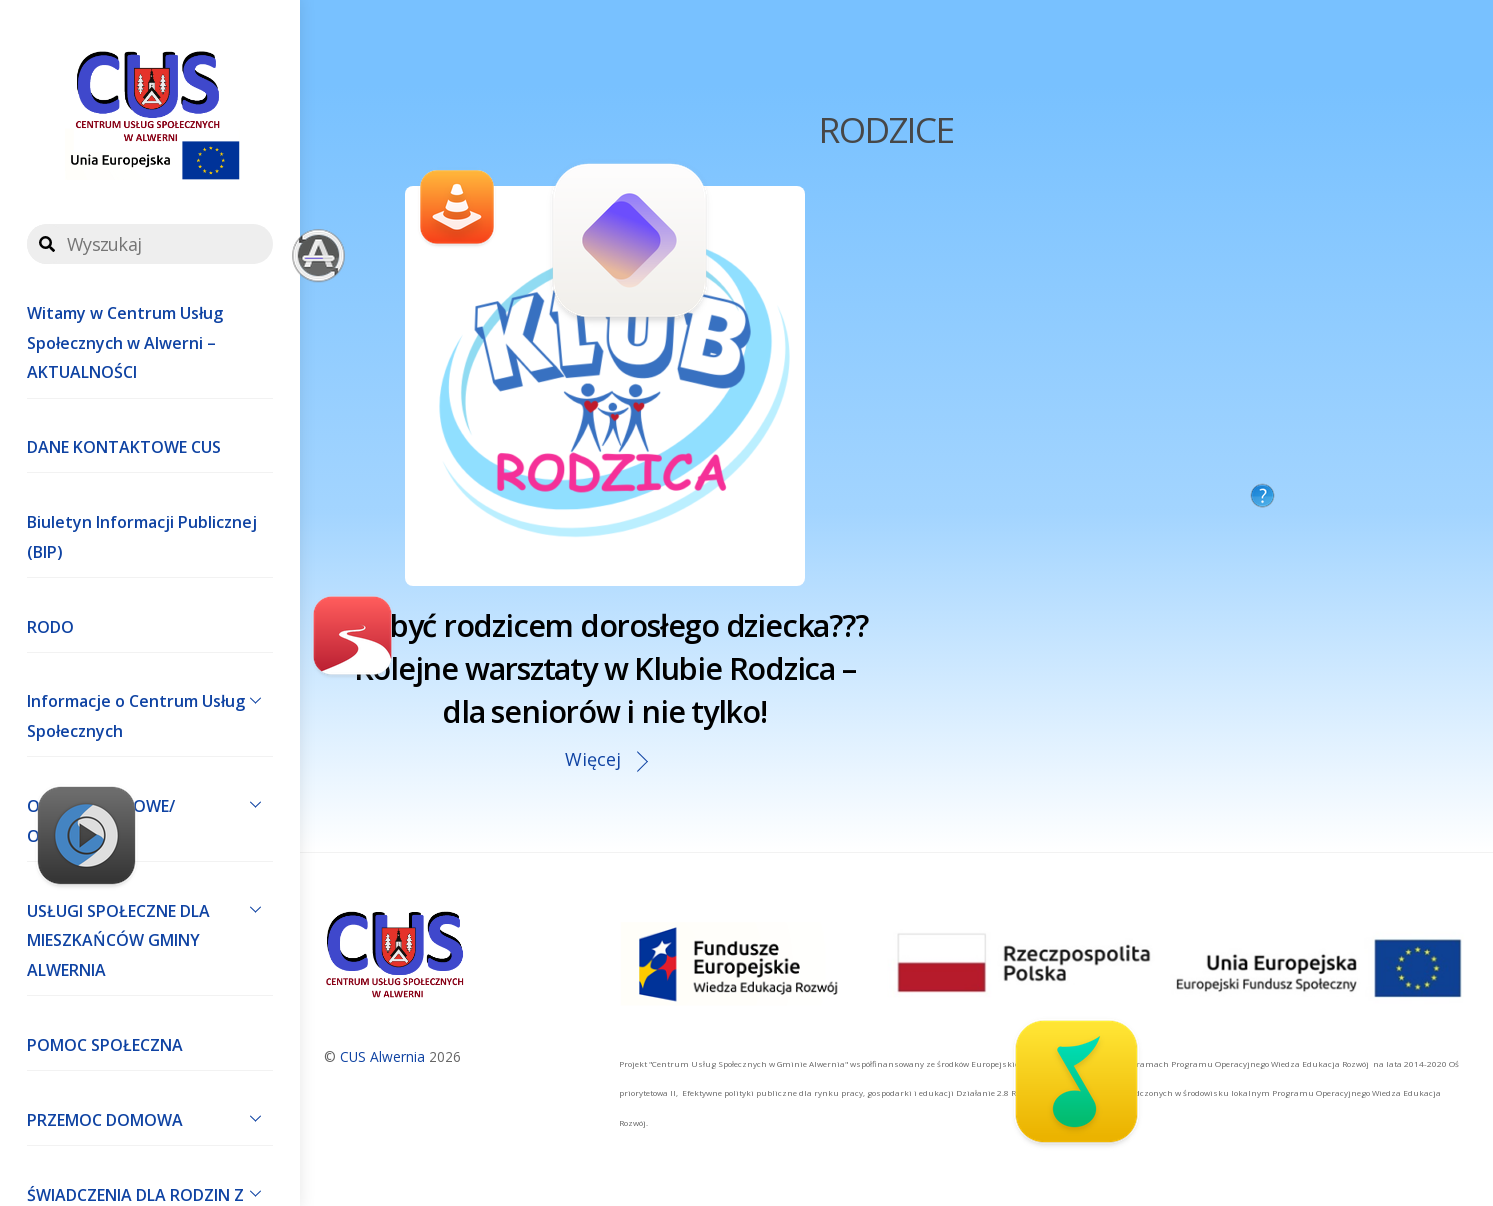 This screenshot has width=1493, height=1206. What do you see at coordinates (457, 207) in the screenshot?
I see `open VLC media player` at bounding box center [457, 207].